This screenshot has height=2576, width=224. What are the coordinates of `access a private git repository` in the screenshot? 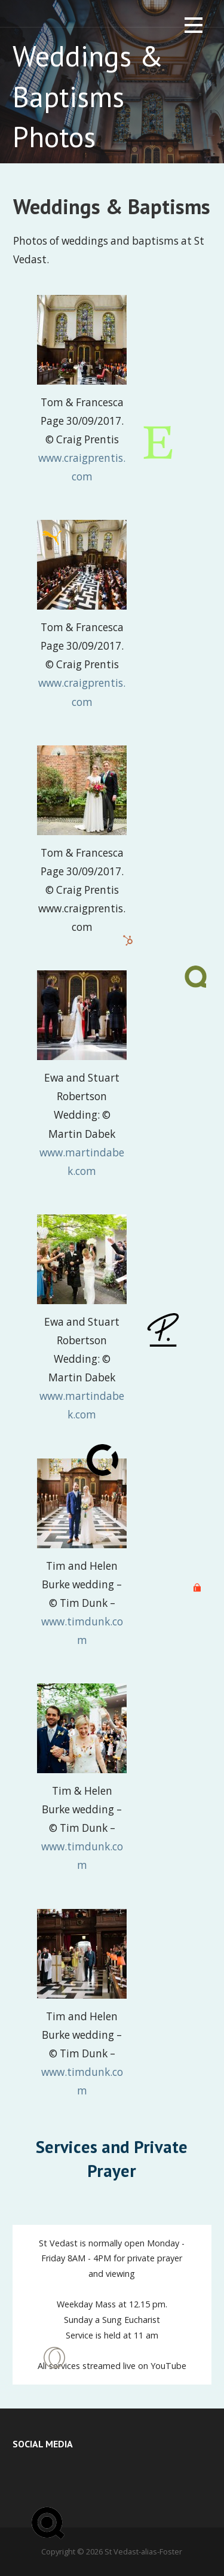 It's located at (197, 1588).